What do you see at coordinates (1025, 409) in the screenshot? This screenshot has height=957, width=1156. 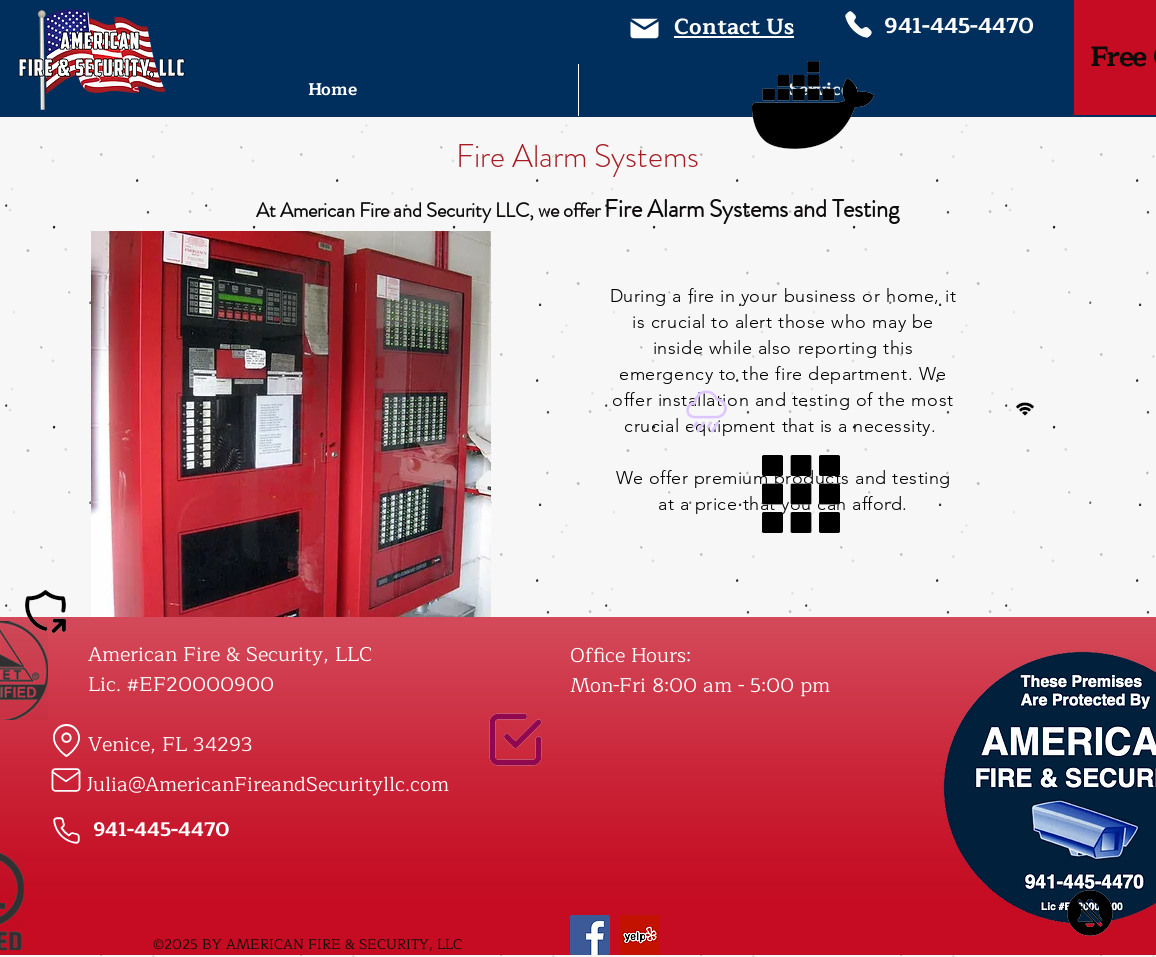 I see `indicates active wifi connection` at bounding box center [1025, 409].